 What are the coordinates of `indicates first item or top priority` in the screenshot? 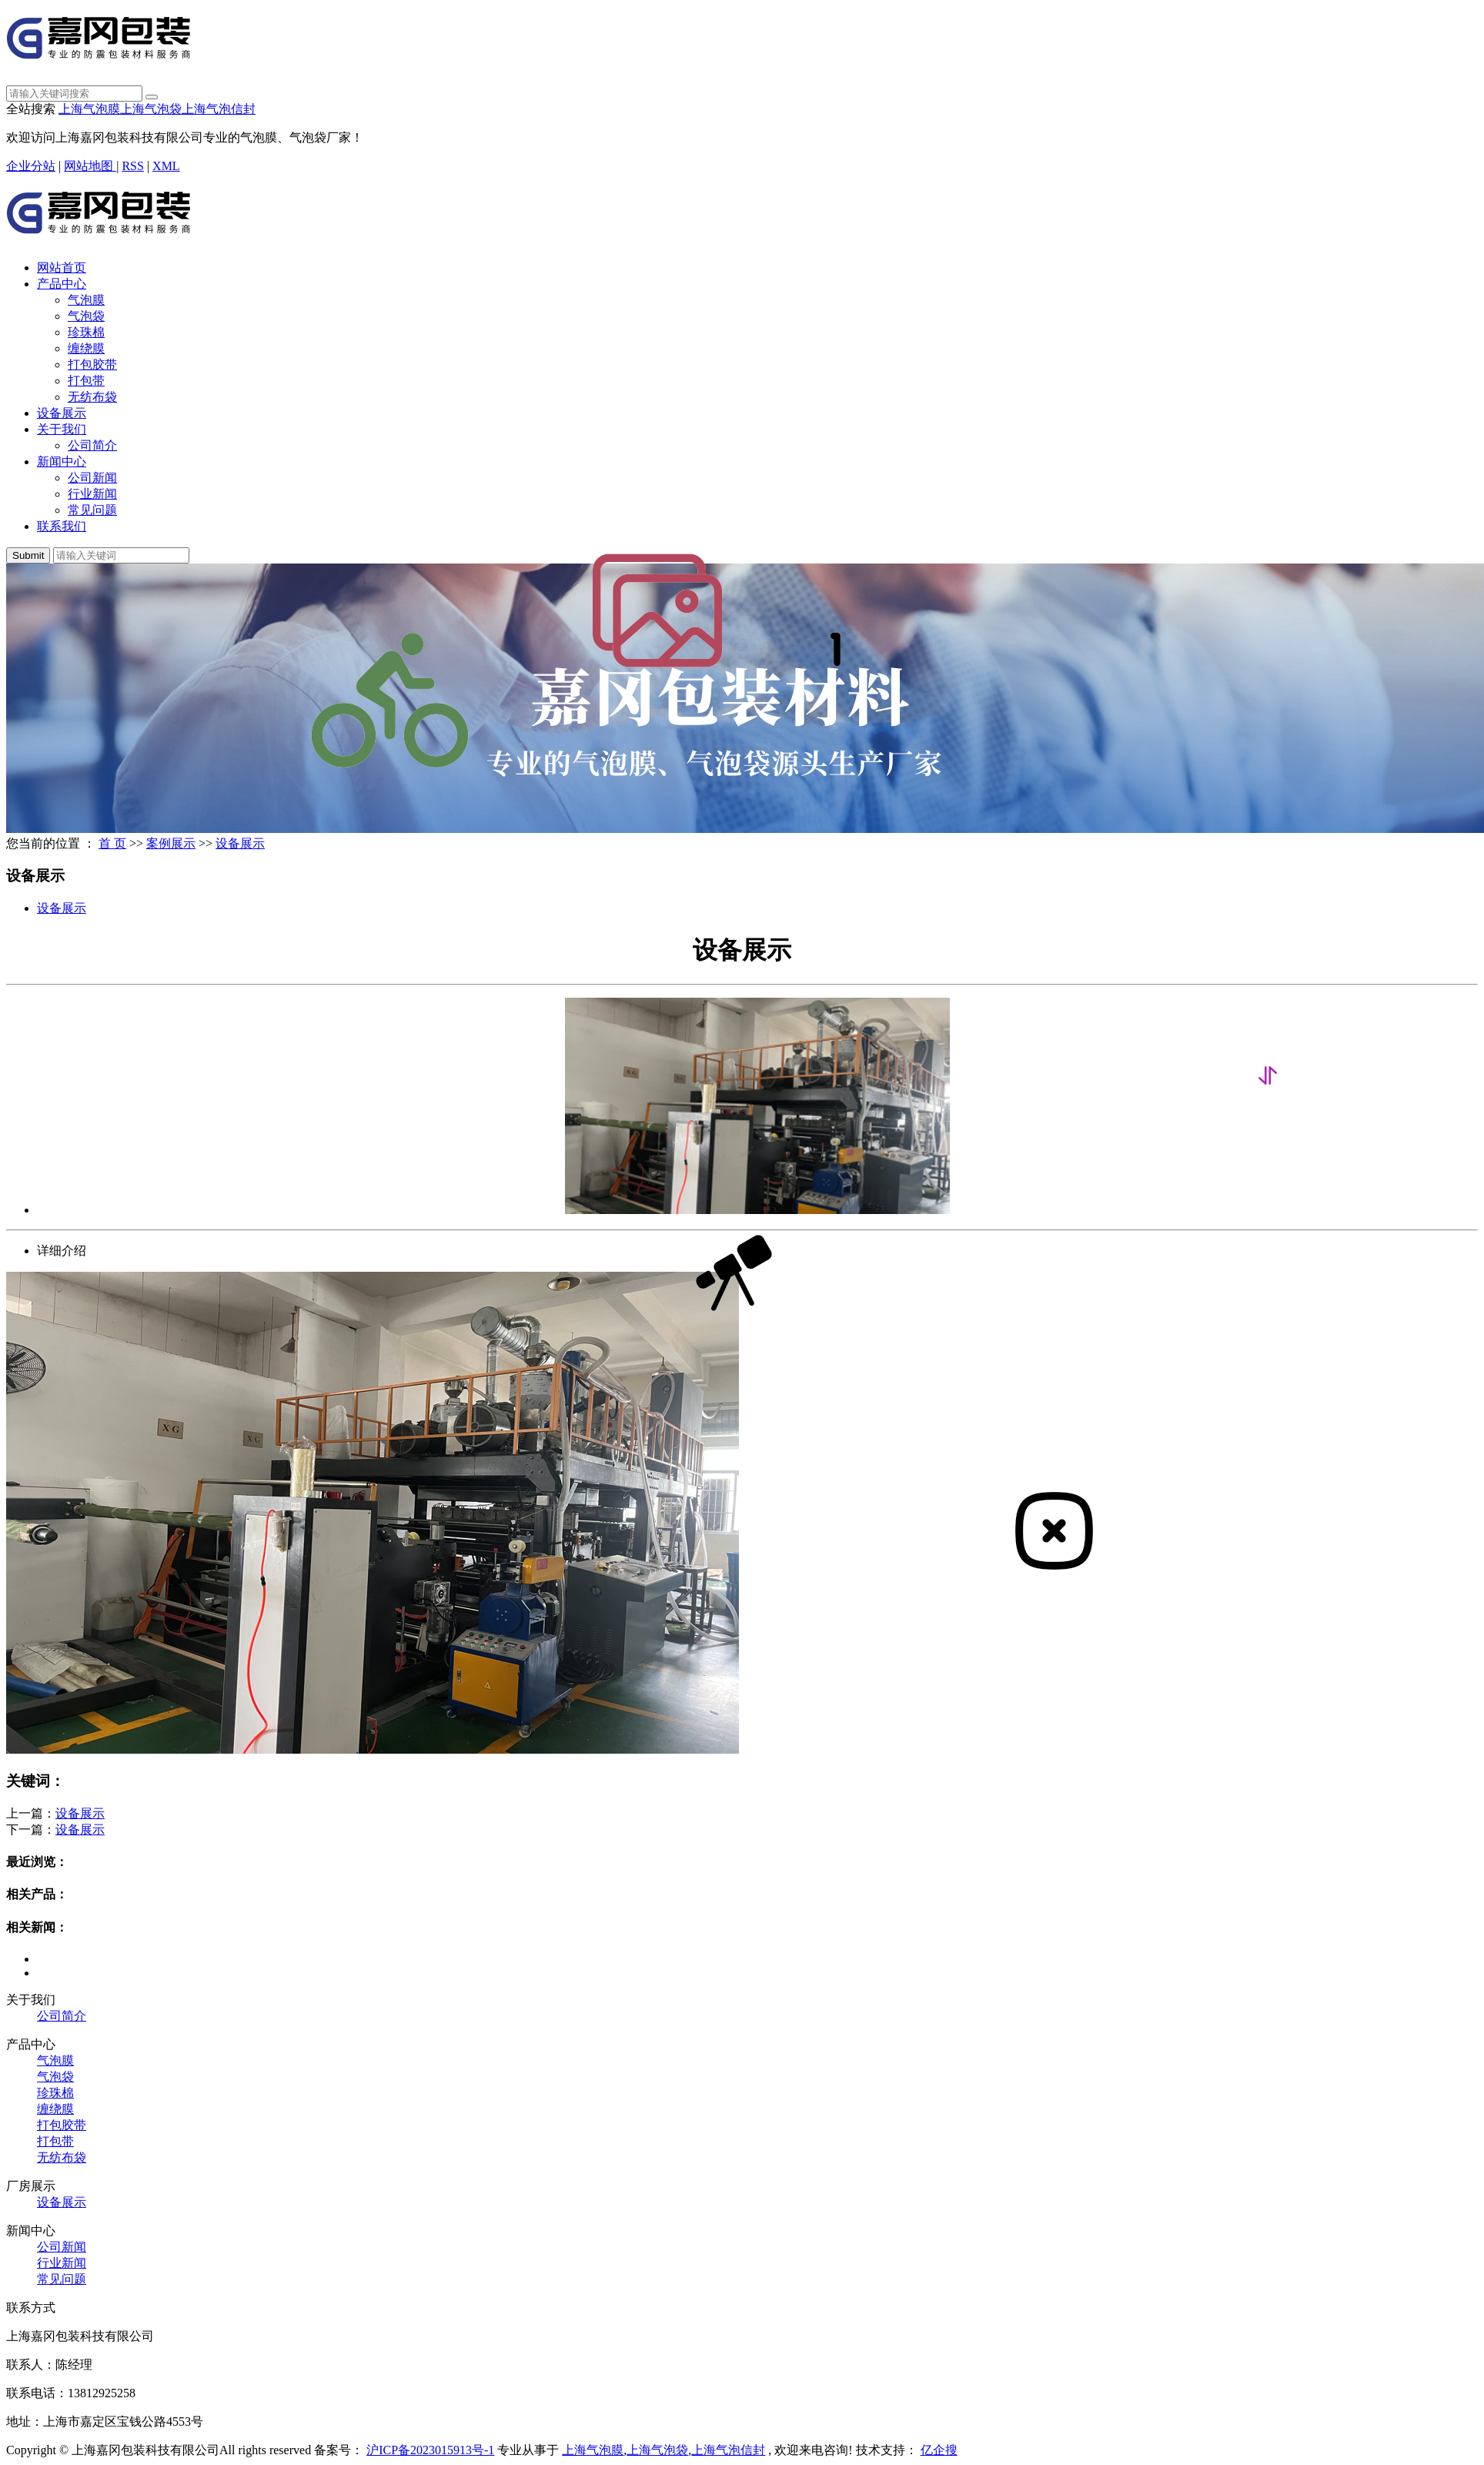 It's located at (837, 649).